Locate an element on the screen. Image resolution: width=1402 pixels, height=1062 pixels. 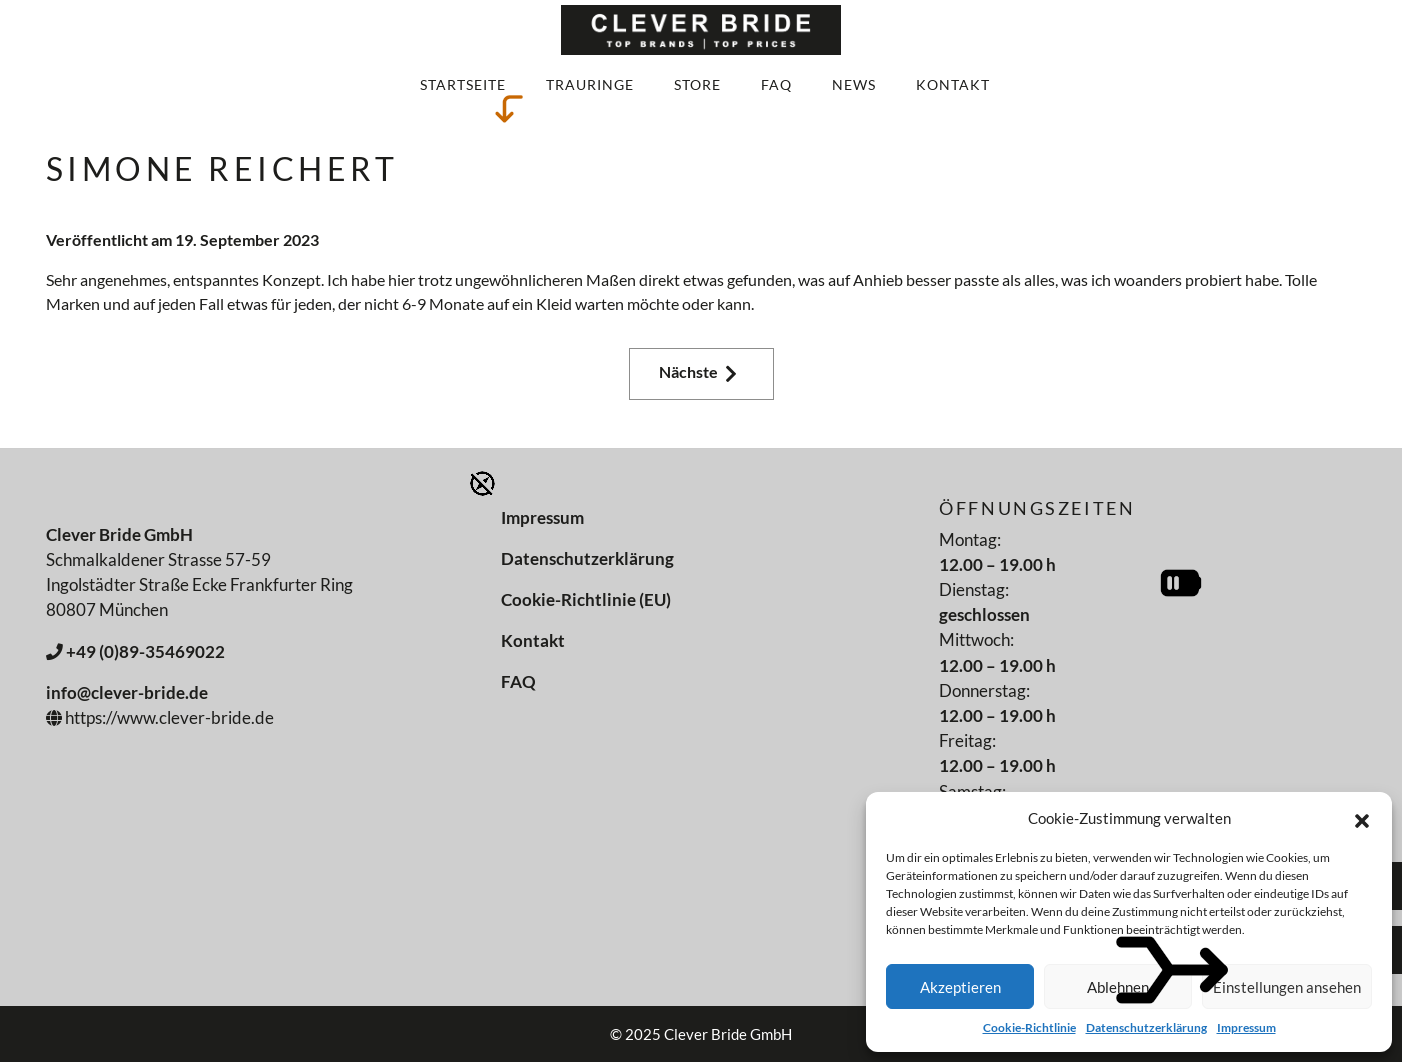
go back and down in navigation is located at coordinates (510, 108).